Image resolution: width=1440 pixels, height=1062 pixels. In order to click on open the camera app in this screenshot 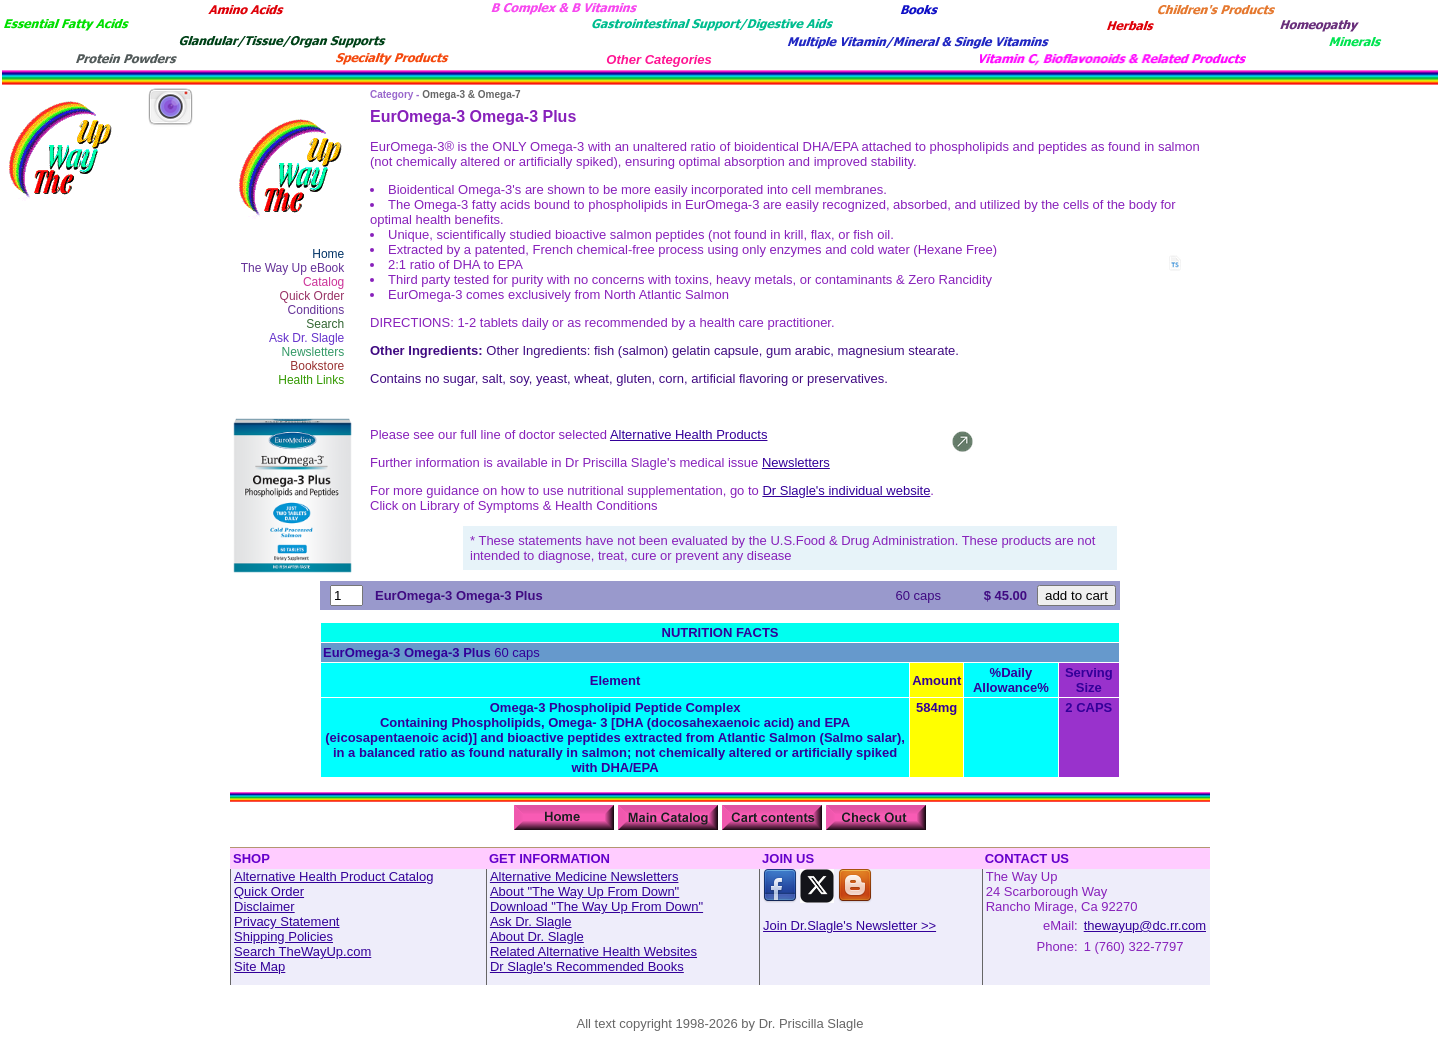, I will do `click(170, 106)`.